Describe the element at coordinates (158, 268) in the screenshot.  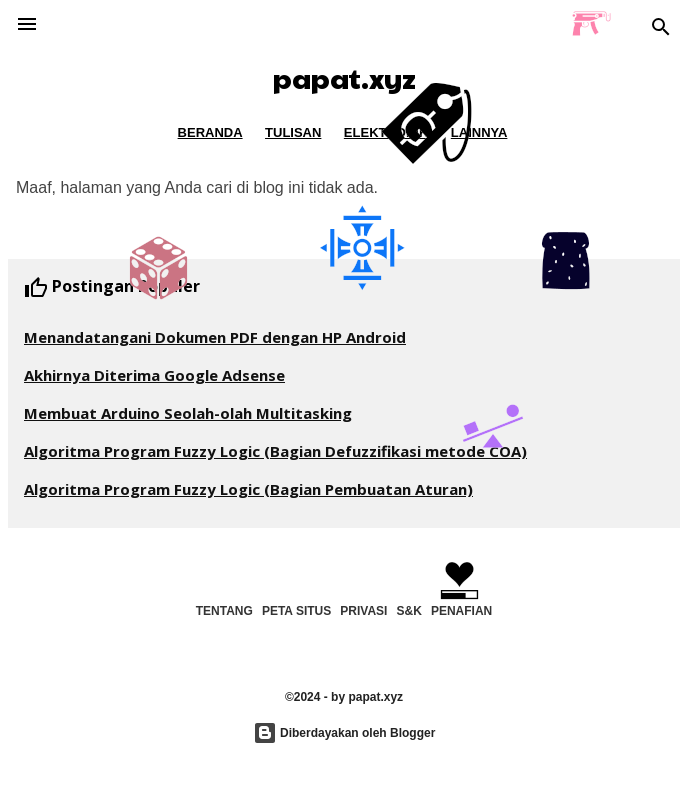
I see `roll the dice or randomize` at that location.